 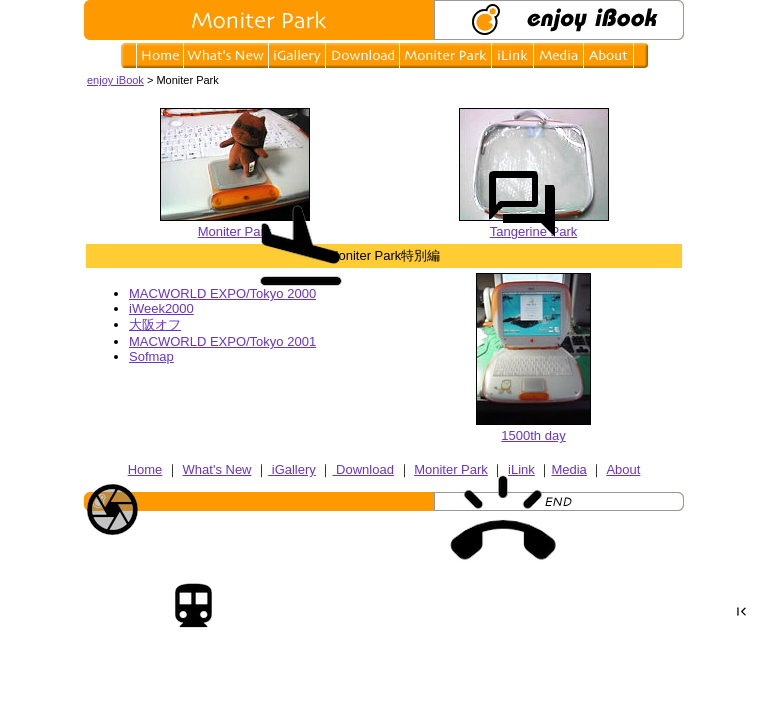 What do you see at coordinates (301, 247) in the screenshot?
I see `indicates arriving flight status` at bounding box center [301, 247].